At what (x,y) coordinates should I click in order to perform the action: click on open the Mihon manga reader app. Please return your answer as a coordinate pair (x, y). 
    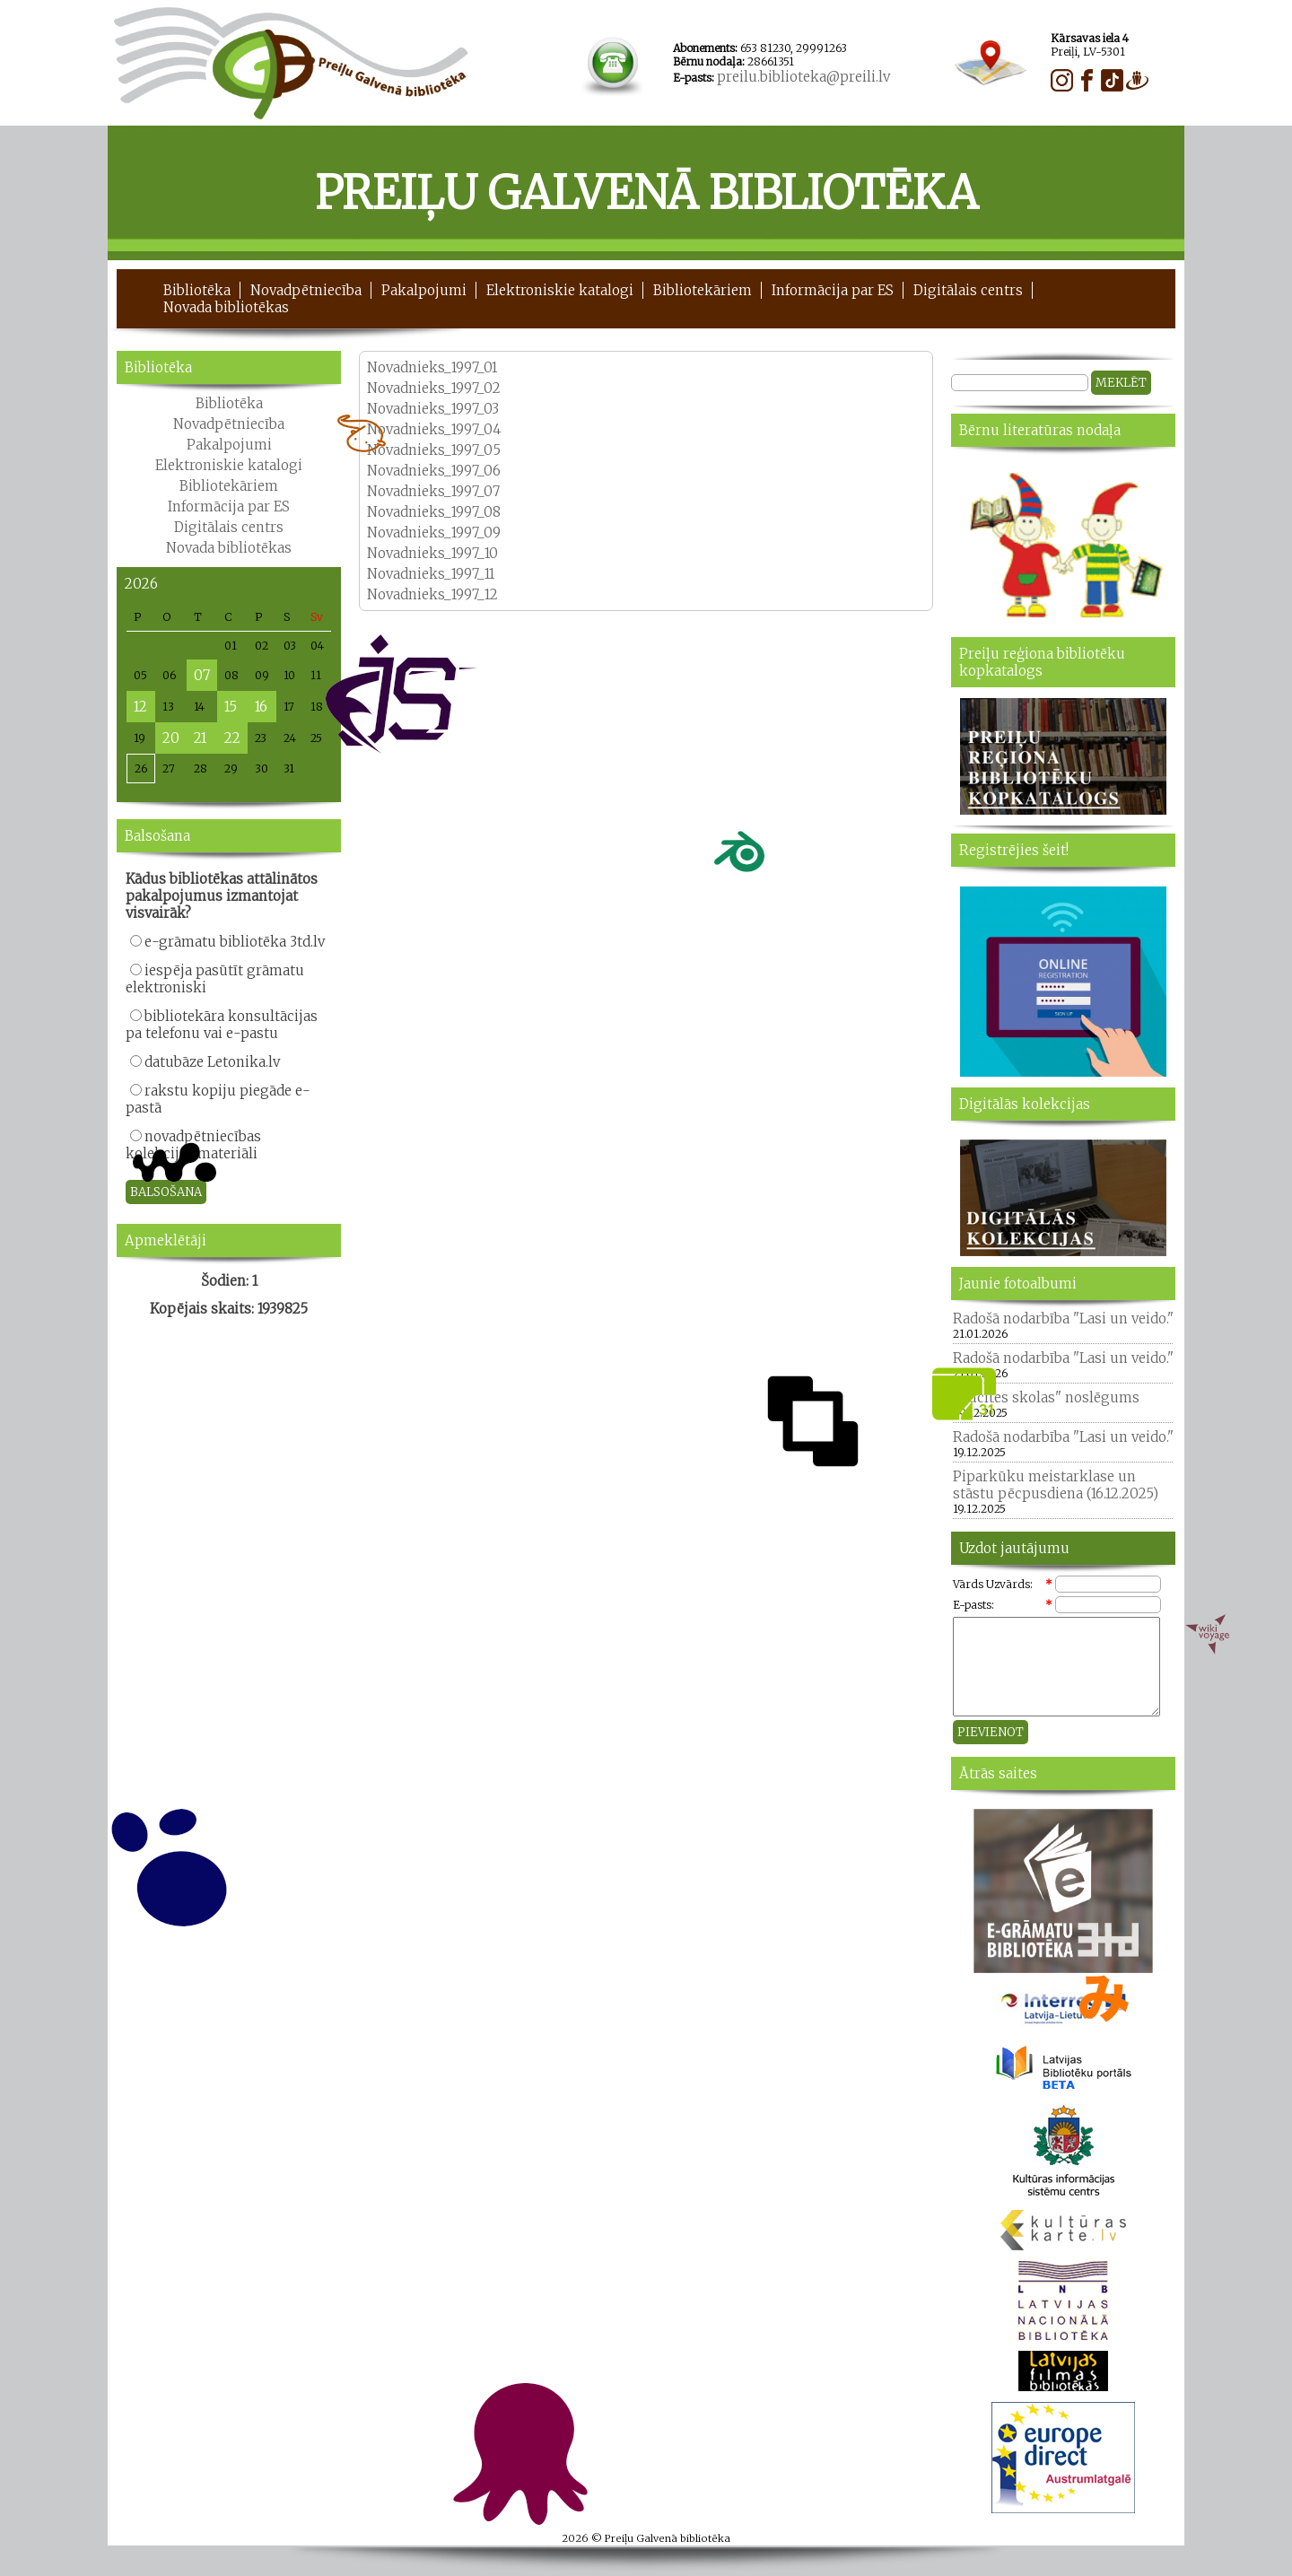
    Looking at the image, I should click on (1104, 1998).